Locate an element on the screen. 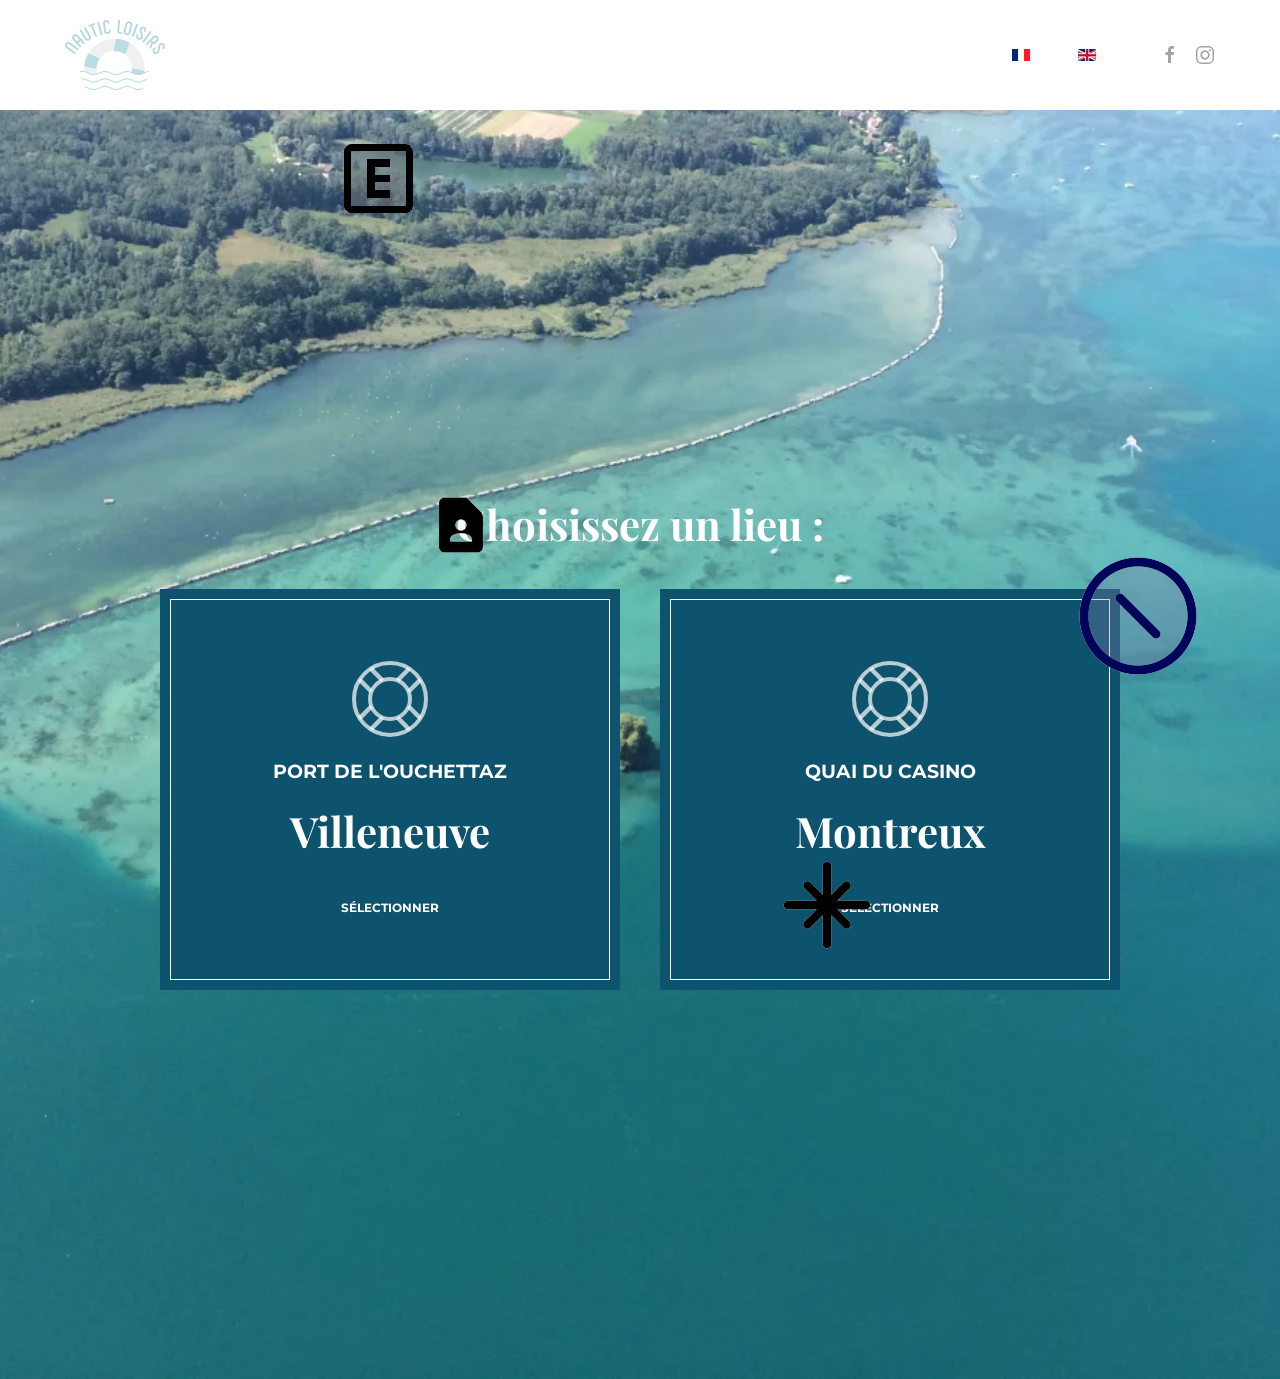 The width and height of the screenshot is (1280, 1379). indicates explicit content warning is located at coordinates (378, 178).